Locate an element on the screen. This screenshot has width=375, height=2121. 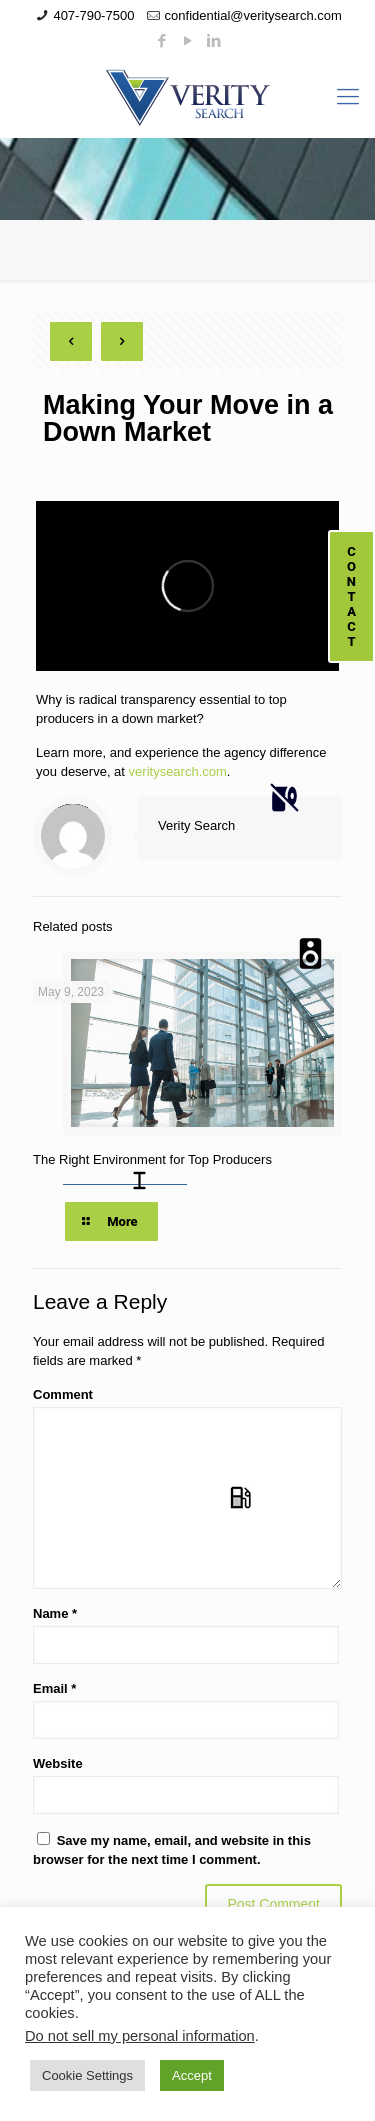
indicates toilet paper is out of stock or unavailable is located at coordinates (284, 797).